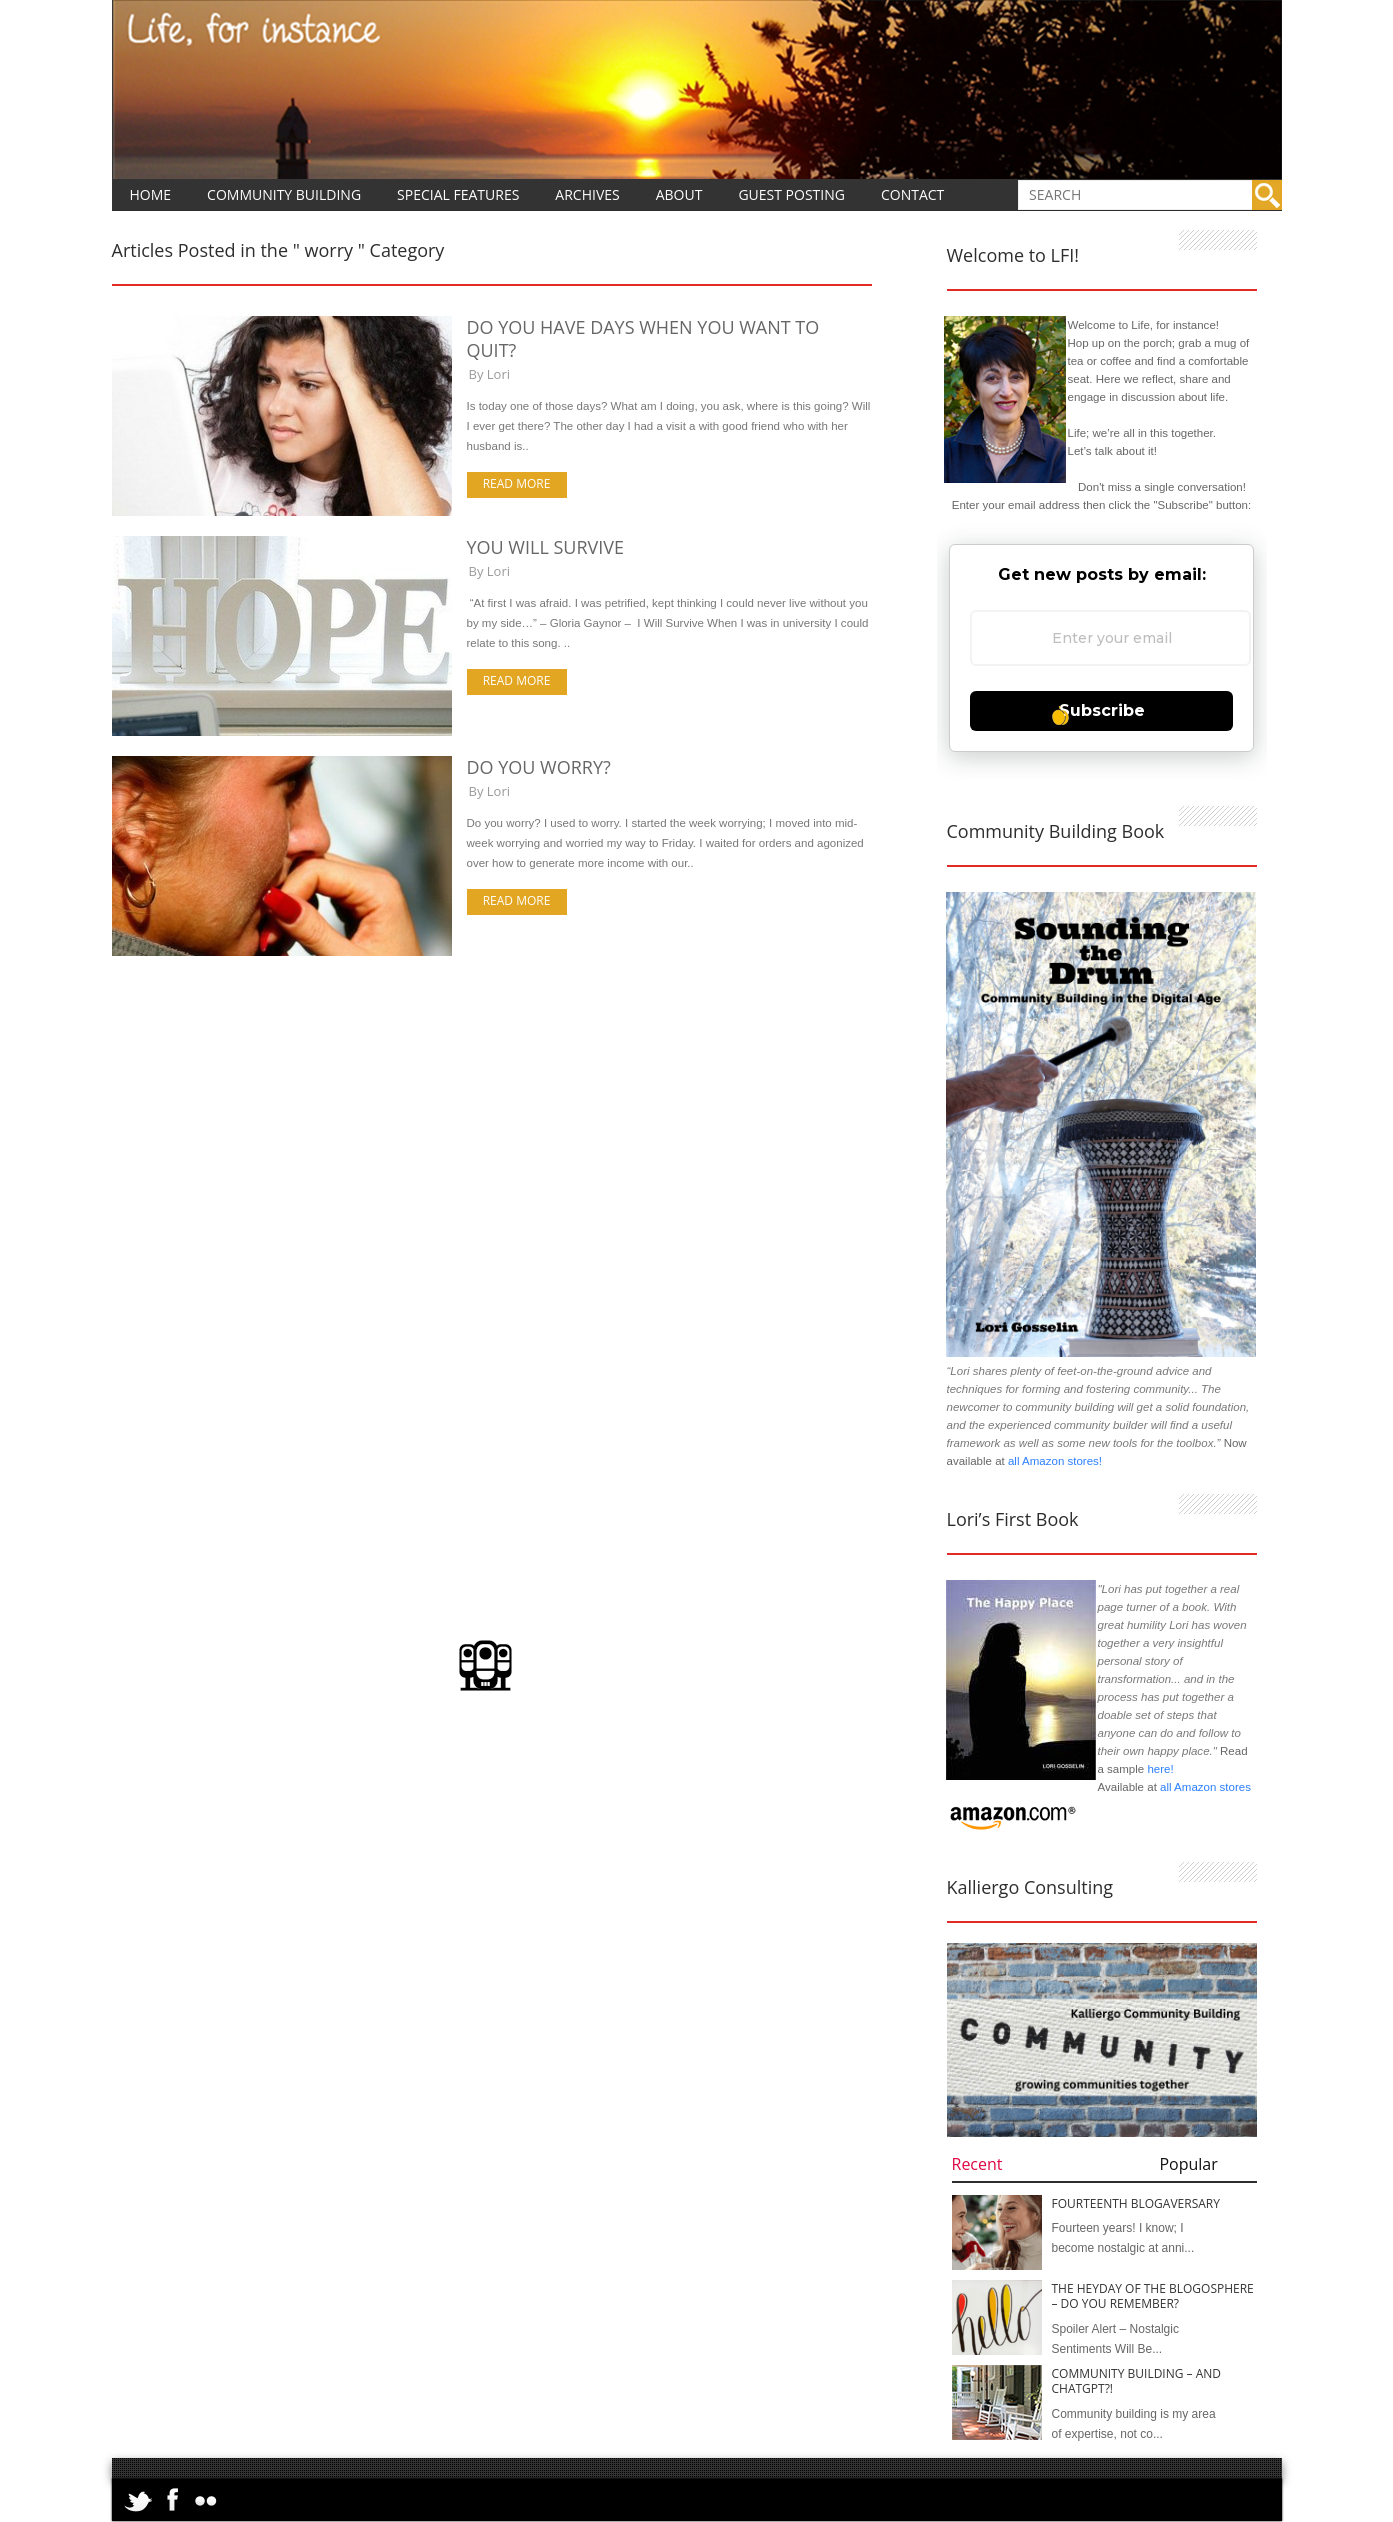 The height and width of the screenshot is (2522, 1393). Describe the element at coordinates (1060, 715) in the screenshot. I see `select peach flavor or ingredient` at that location.